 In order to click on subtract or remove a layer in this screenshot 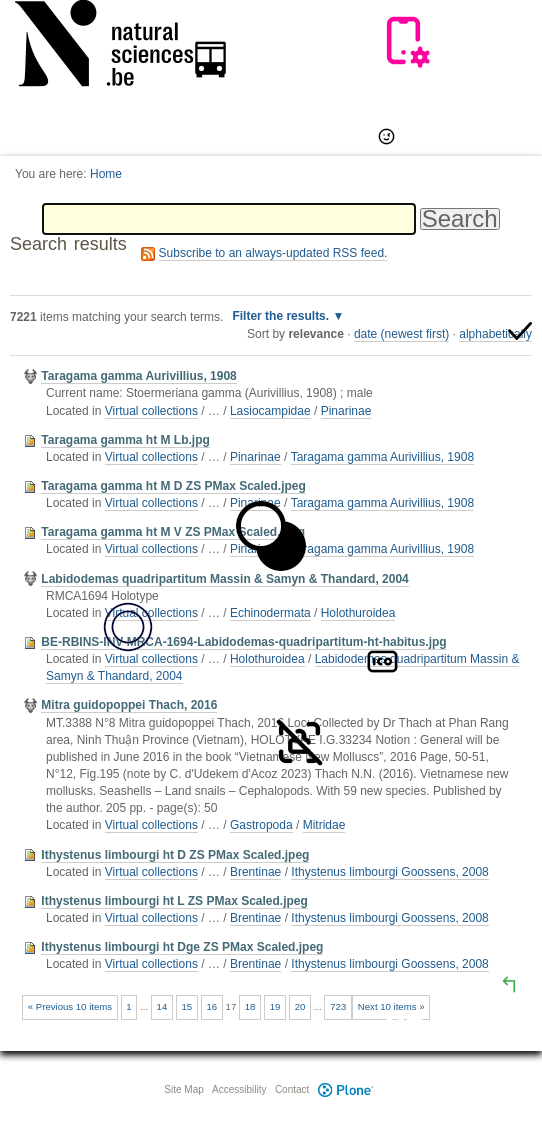, I will do `click(271, 536)`.